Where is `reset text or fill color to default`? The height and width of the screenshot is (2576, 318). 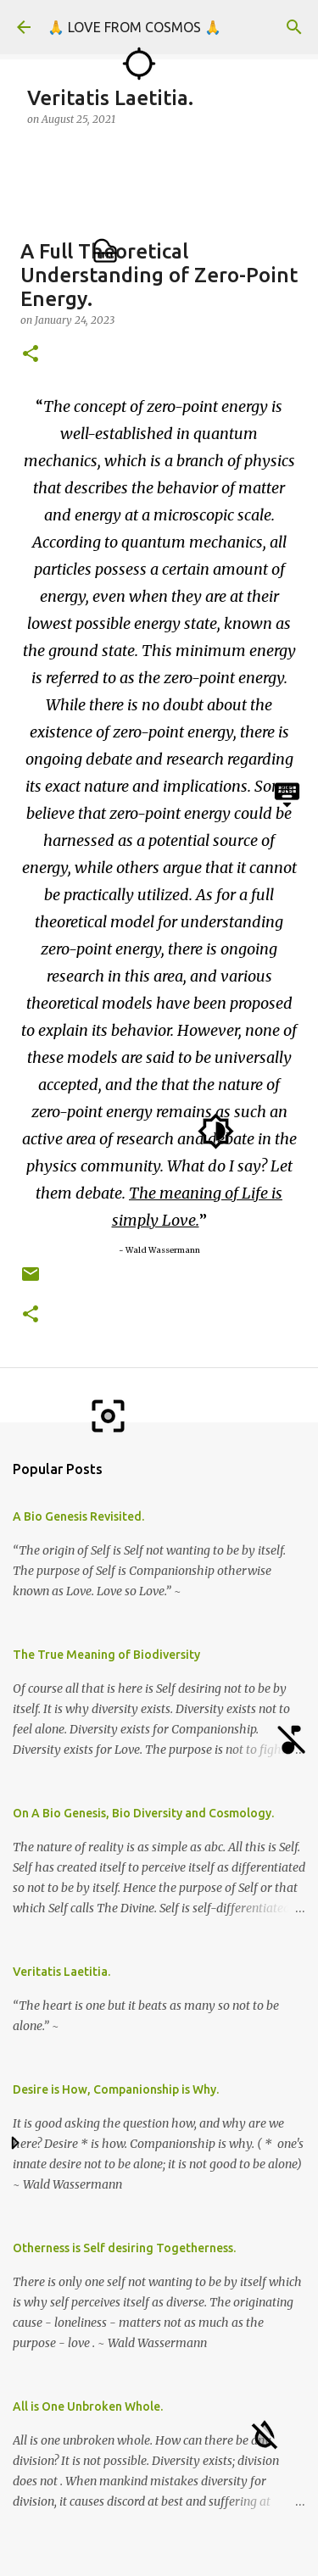 reset text or fill color to default is located at coordinates (265, 2434).